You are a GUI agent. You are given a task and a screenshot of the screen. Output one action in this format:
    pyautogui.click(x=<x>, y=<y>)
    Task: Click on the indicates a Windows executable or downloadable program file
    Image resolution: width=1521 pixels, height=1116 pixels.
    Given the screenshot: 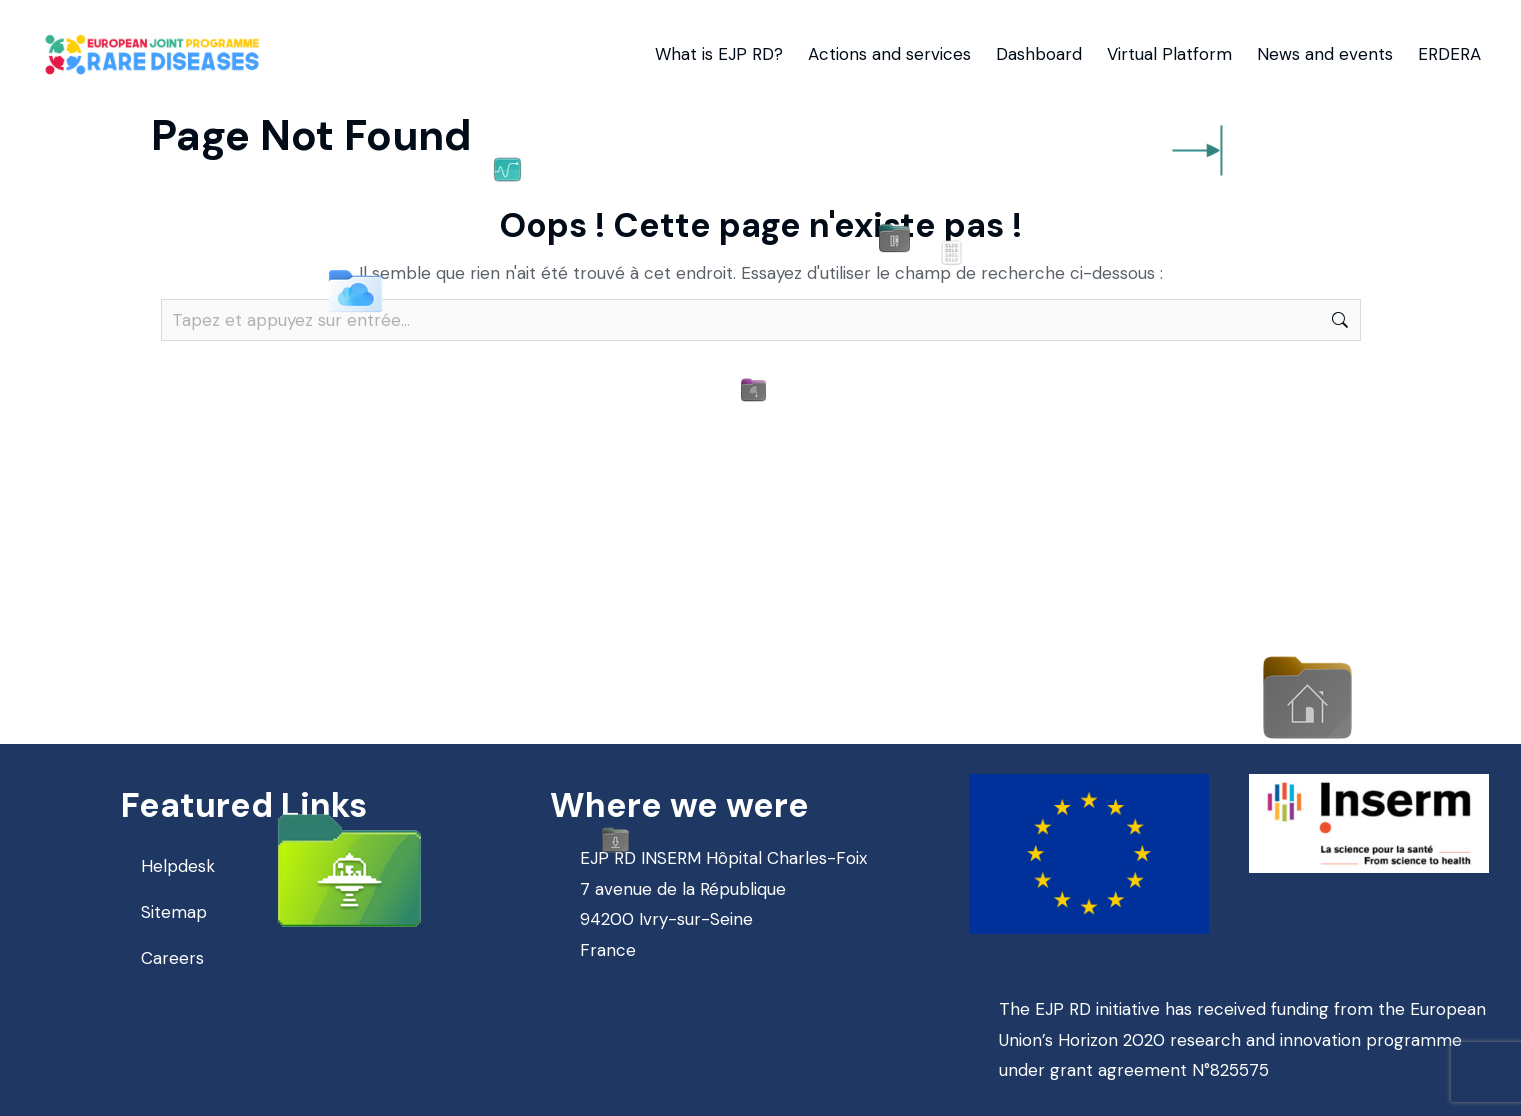 What is the action you would take?
    pyautogui.click(x=951, y=252)
    